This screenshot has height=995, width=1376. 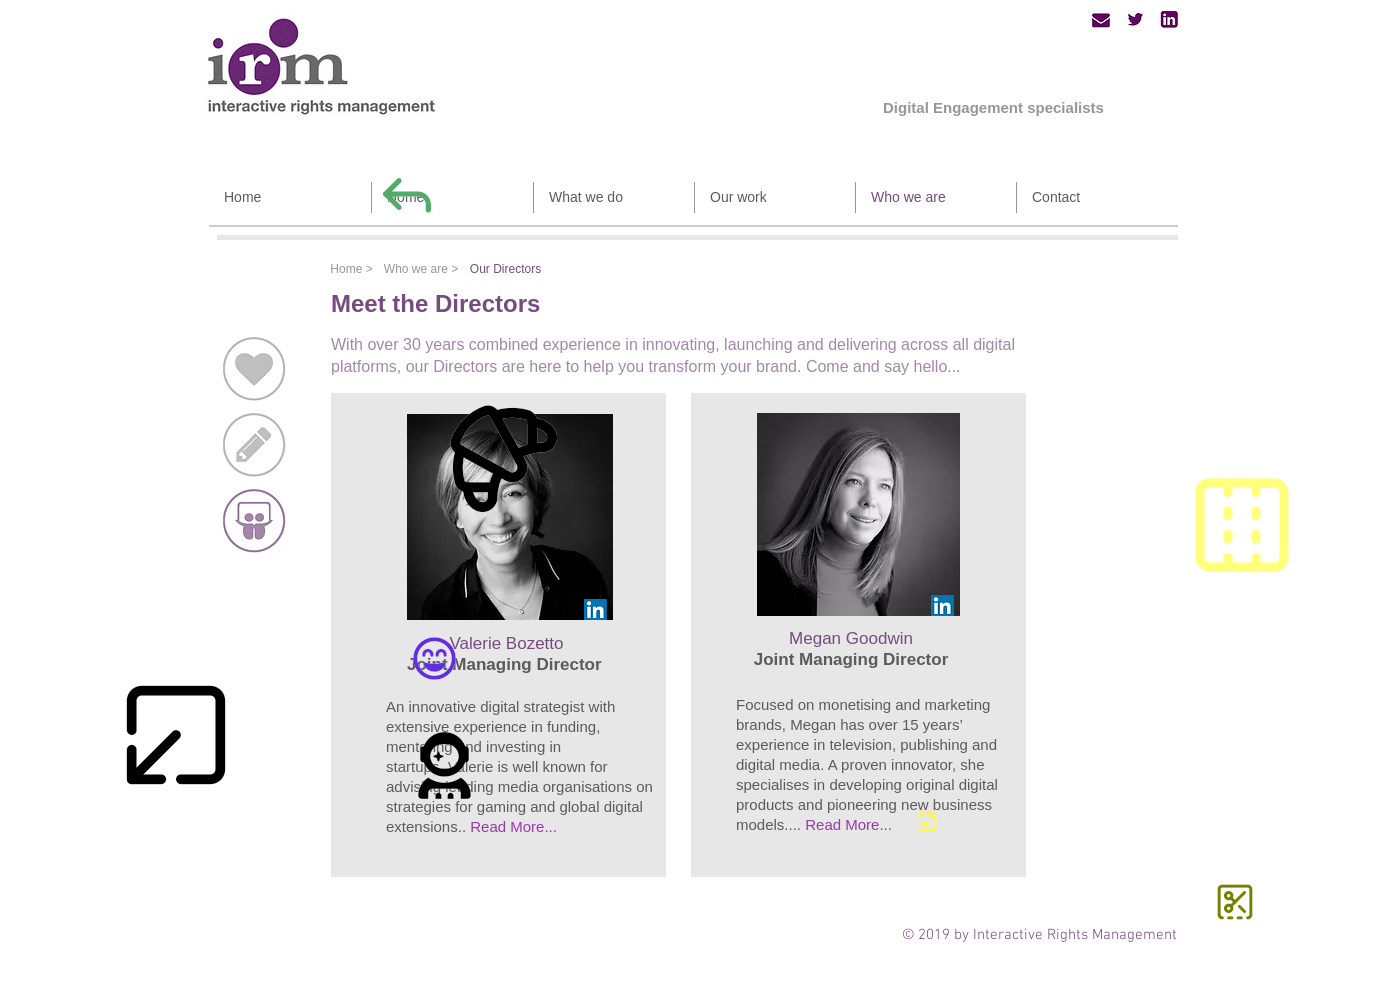 What do you see at coordinates (1242, 525) in the screenshot?
I see `toggle split panel view` at bounding box center [1242, 525].